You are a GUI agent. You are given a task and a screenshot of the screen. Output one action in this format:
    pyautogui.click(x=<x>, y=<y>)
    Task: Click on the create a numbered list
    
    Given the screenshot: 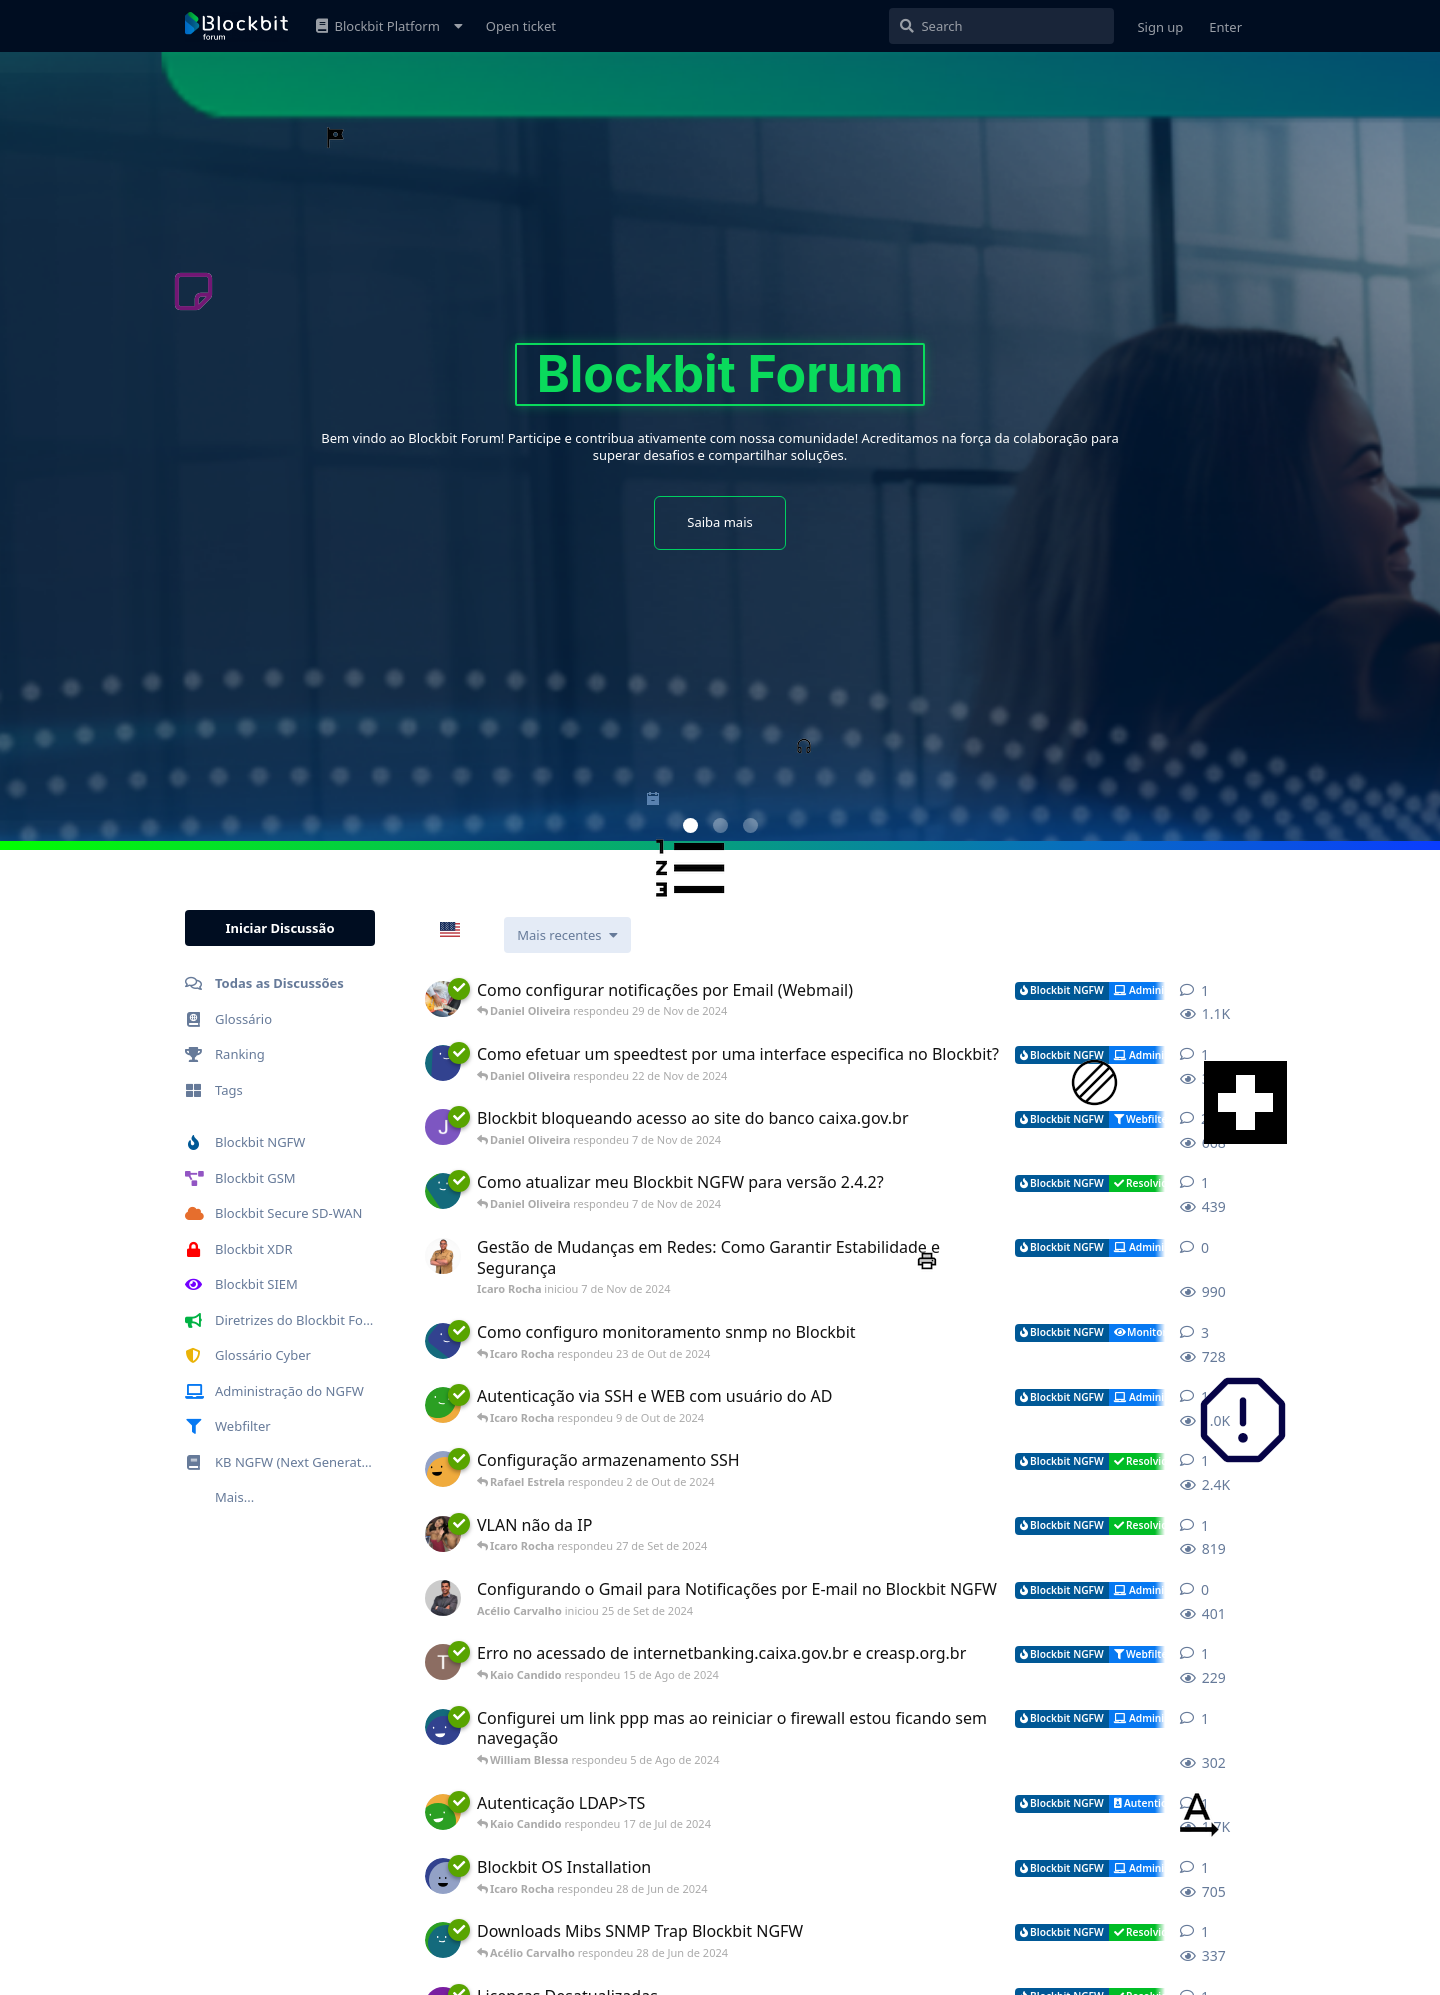 What is the action you would take?
    pyautogui.click(x=692, y=868)
    